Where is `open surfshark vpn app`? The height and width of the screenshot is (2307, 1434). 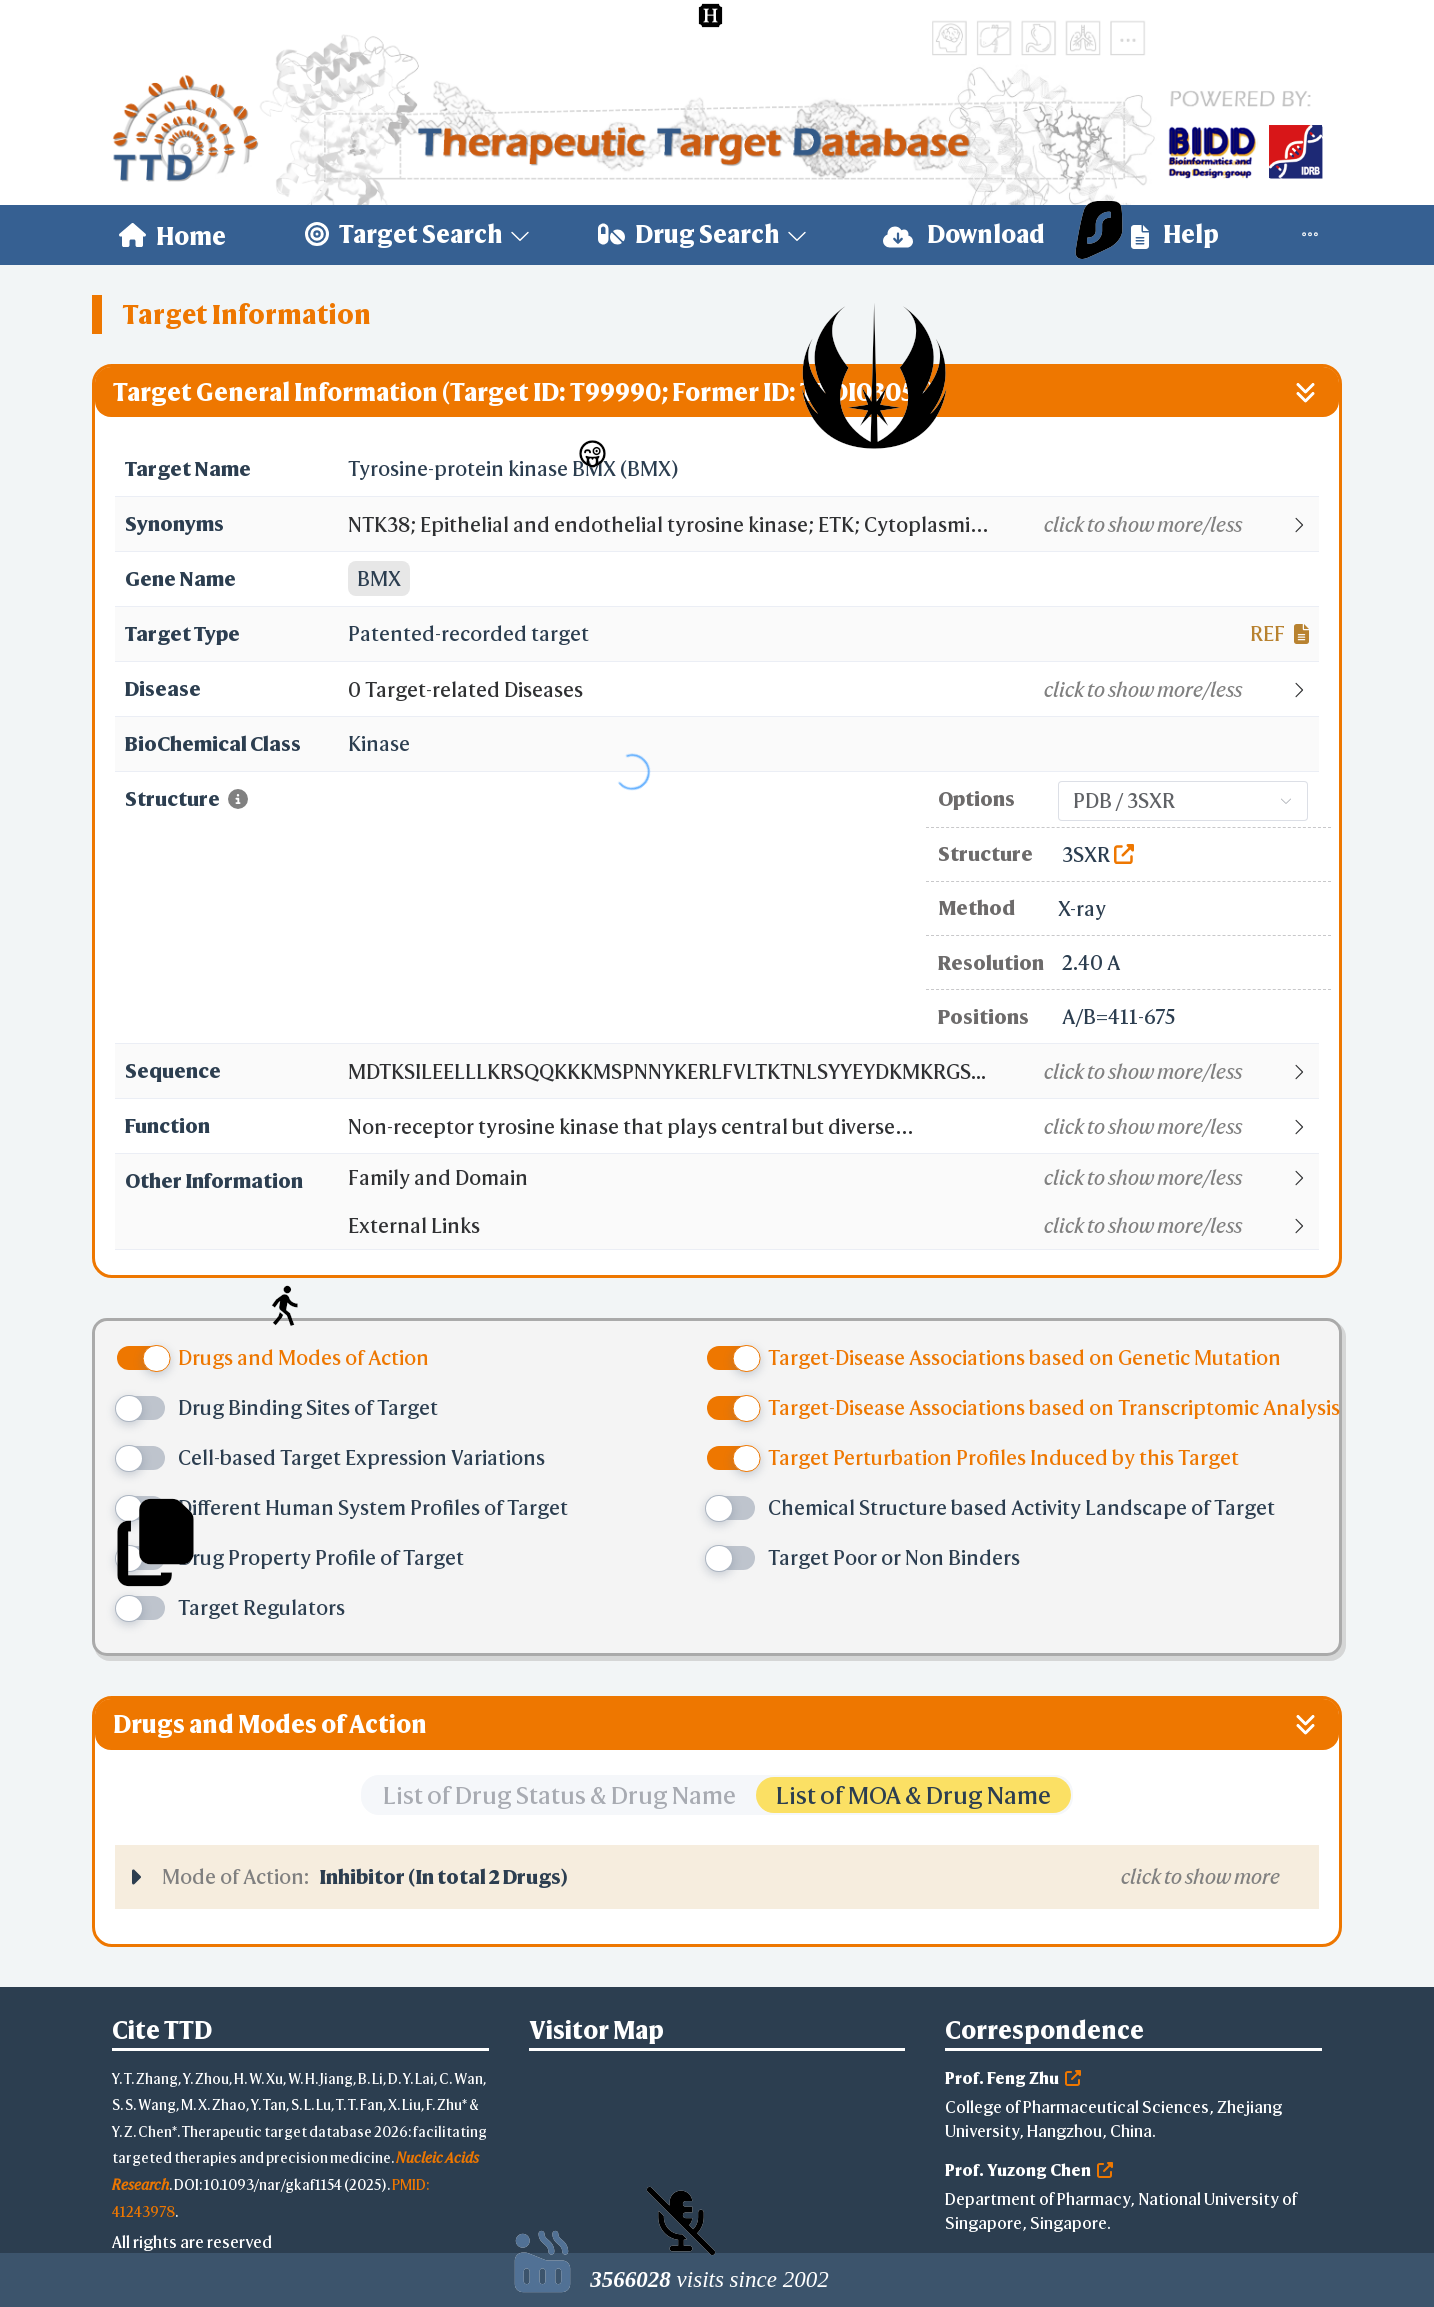
open surfshark vpn app is located at coordinates (1099, 230).